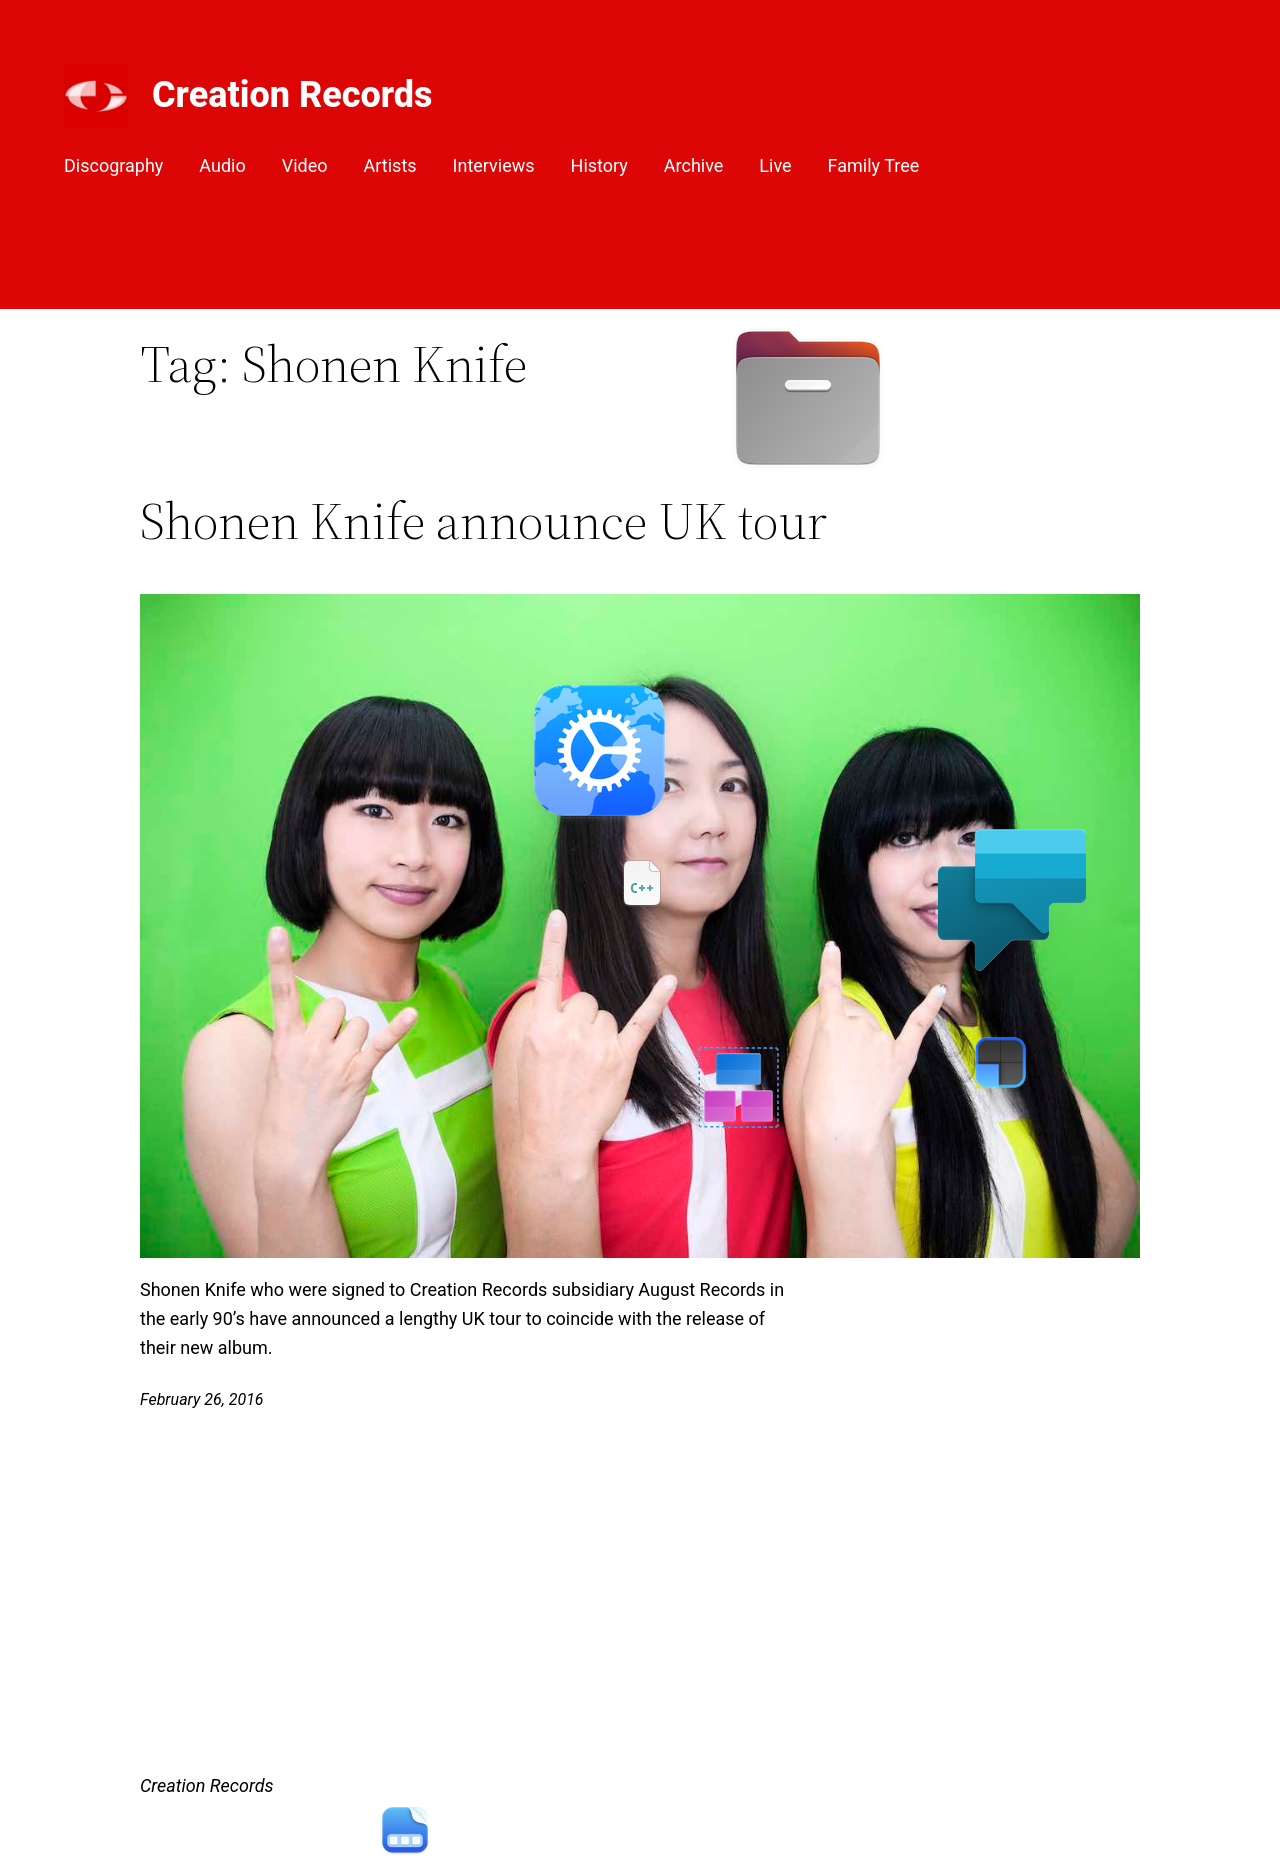 The width and height of the screenshot is (1280, 1865). Describe the element at coordinates (808, 398) in the screenshot. I see `open the file manager application` at that location.